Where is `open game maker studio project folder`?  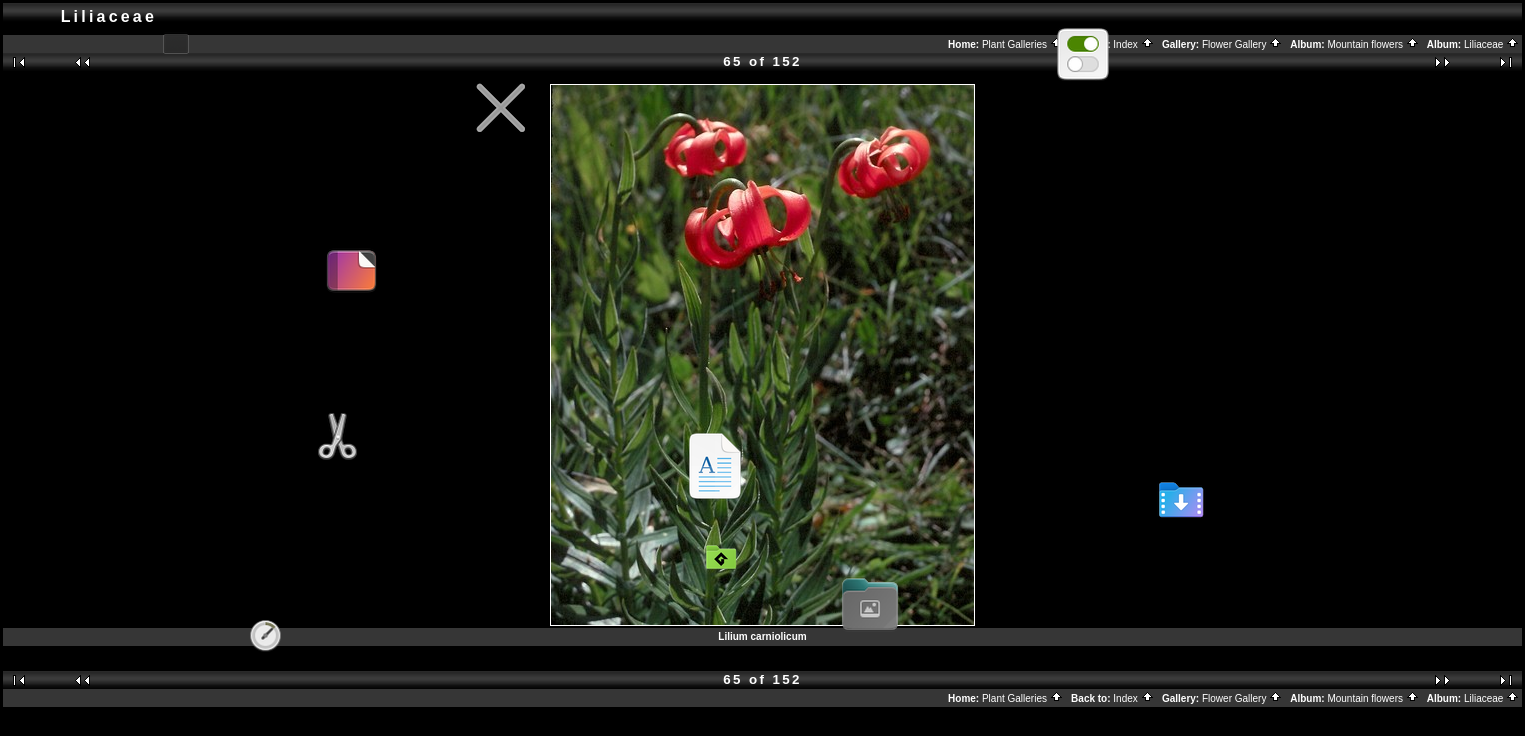
open game maker studio project folder is located at coordinates (721, 558).